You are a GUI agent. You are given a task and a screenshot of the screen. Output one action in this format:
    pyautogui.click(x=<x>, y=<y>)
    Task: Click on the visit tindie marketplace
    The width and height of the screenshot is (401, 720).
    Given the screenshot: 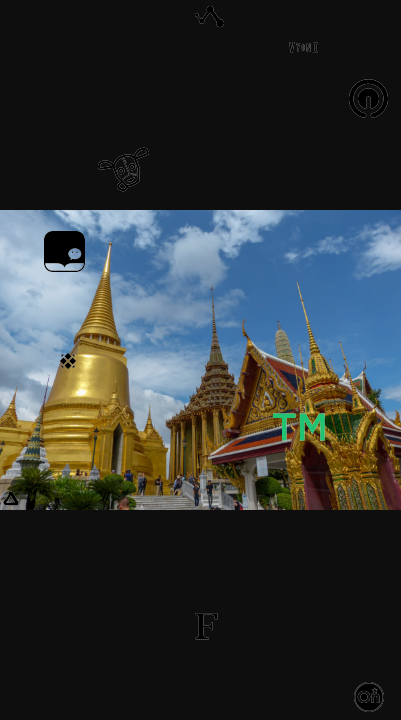 What is the action you would take?
    pyautogui.click(x=123, y=169)
    